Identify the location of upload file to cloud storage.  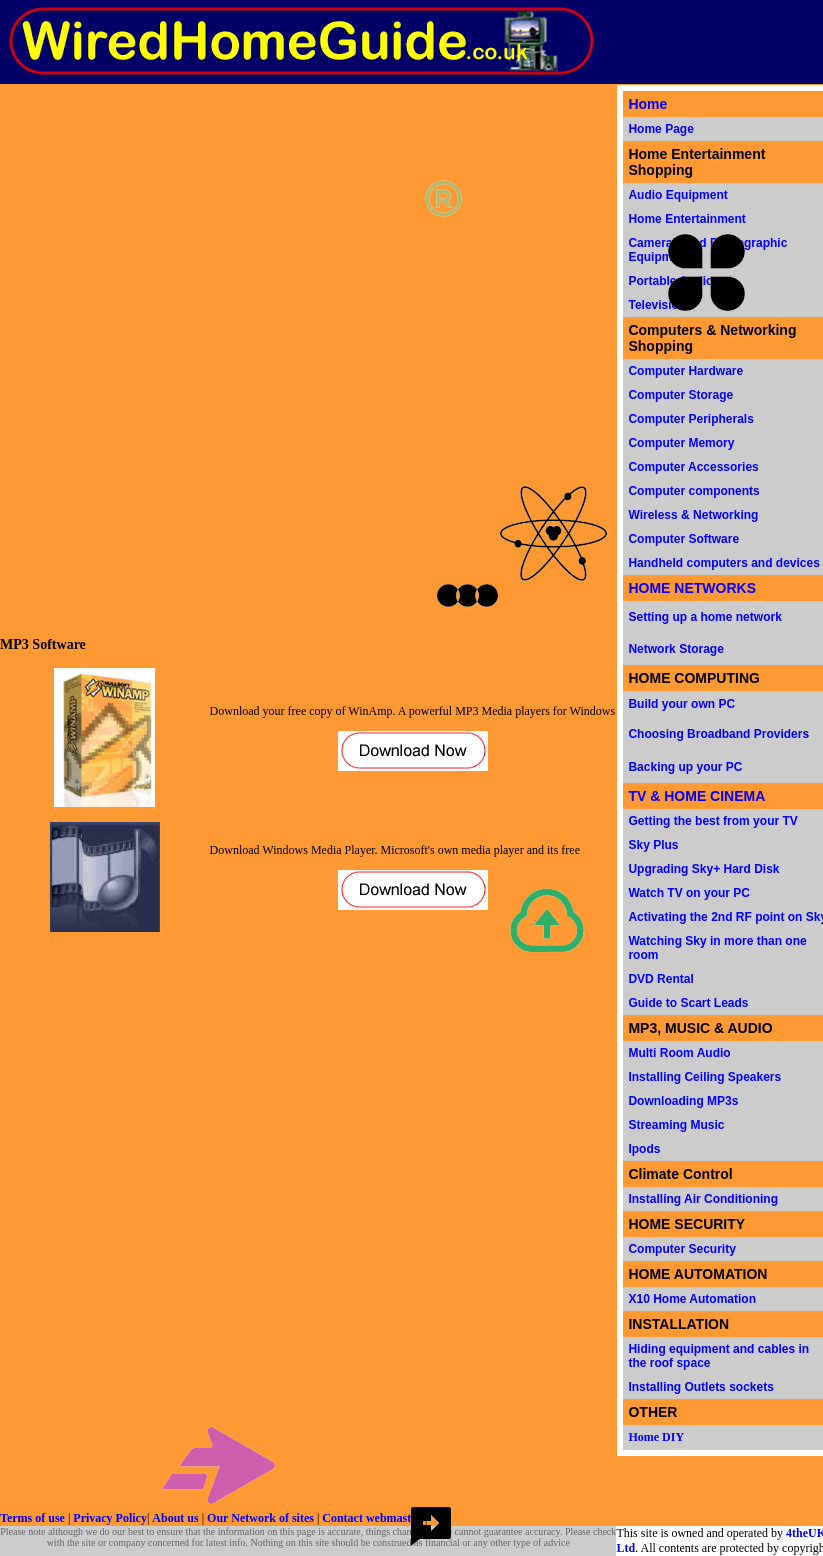
(547, 922).